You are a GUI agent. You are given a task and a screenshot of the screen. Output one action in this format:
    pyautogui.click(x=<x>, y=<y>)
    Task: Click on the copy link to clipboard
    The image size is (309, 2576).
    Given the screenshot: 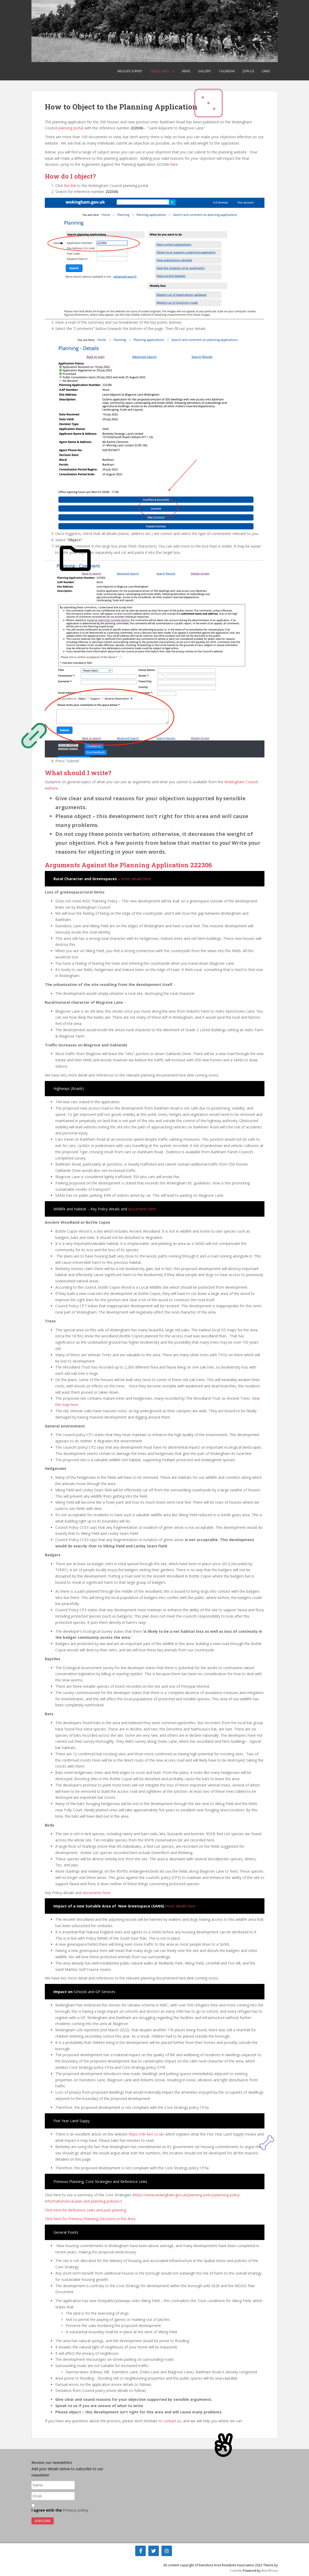 What is the action you would take?
    pyautogui.click(x=34, y=736)
    